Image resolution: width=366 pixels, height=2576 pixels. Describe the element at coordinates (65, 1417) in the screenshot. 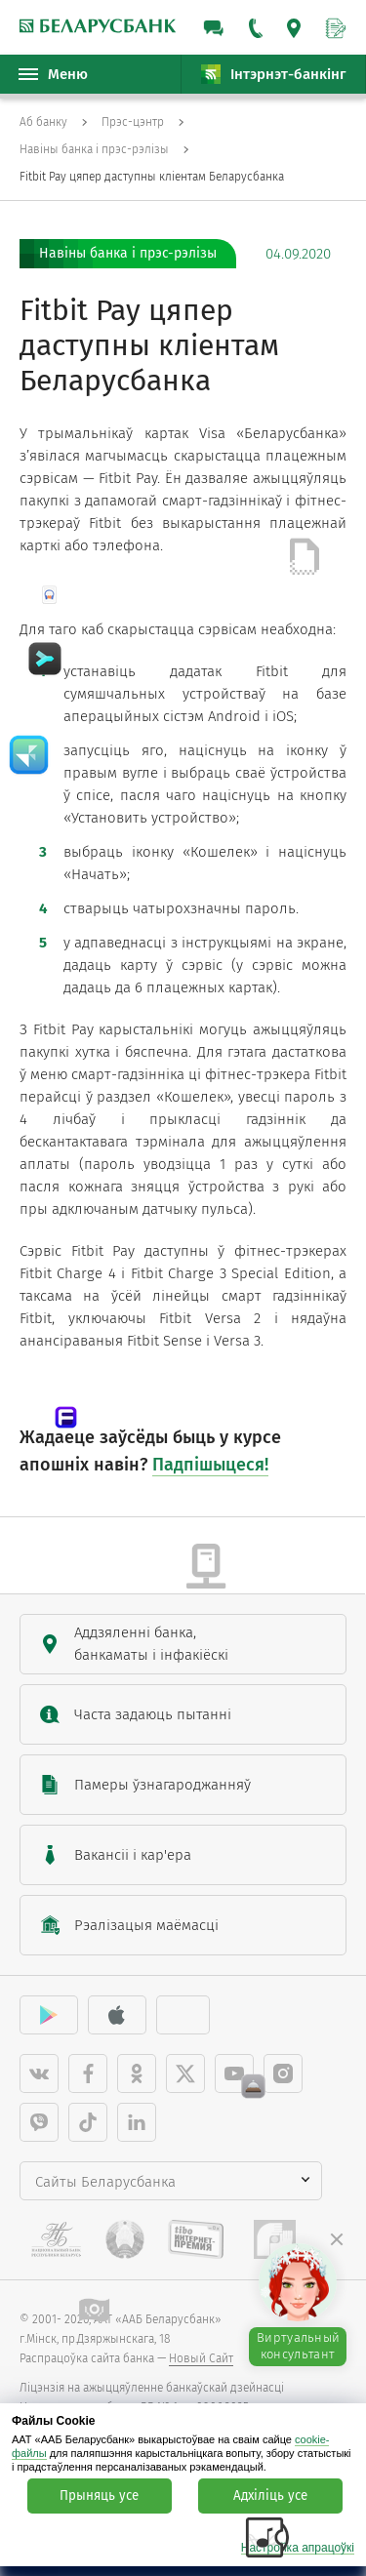

I see `open floorp browser` at that location.